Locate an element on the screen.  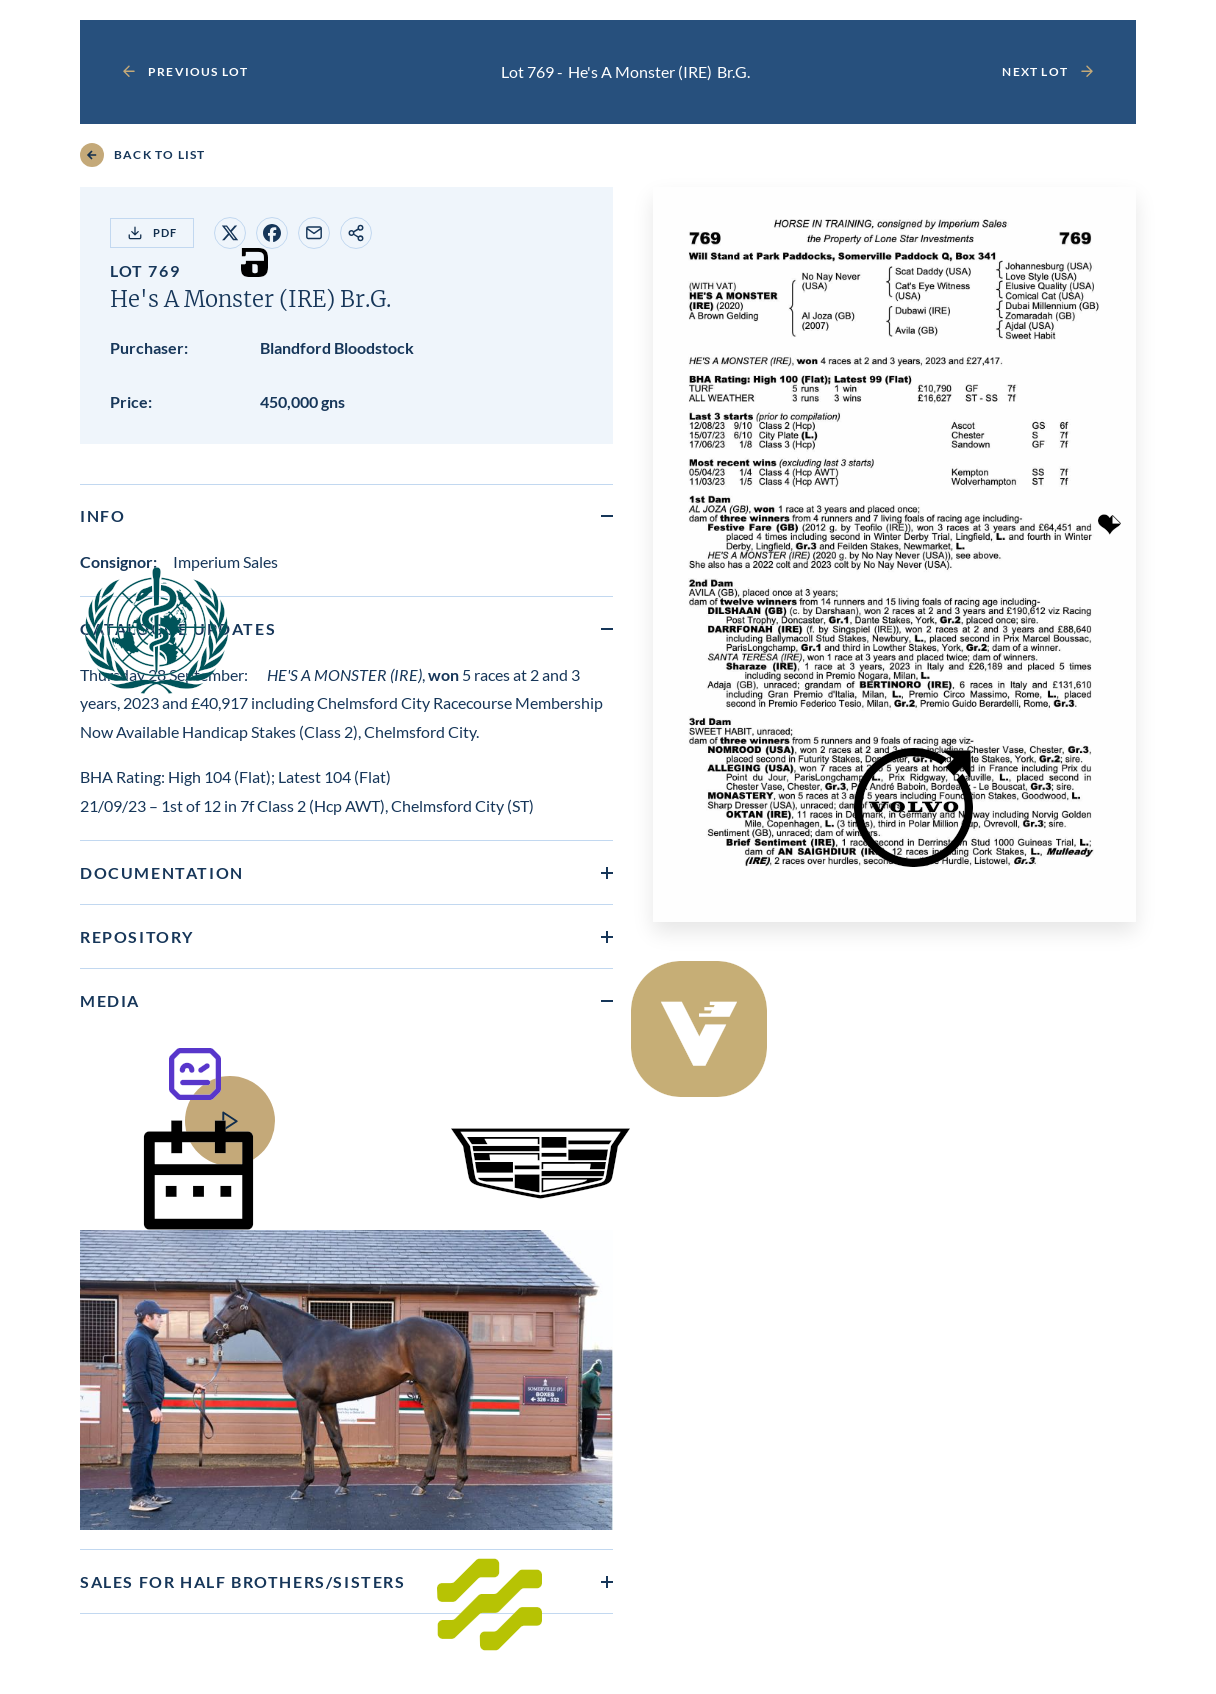
view calendar or schedule is located at coordinates (198, 1180).